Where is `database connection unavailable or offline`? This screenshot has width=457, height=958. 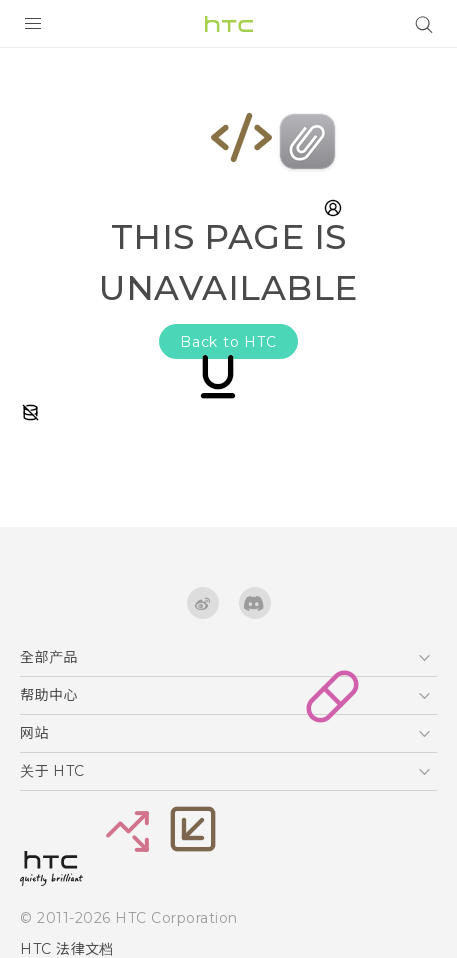
database connection unavailable or offline is located at coordinates (30, 412).